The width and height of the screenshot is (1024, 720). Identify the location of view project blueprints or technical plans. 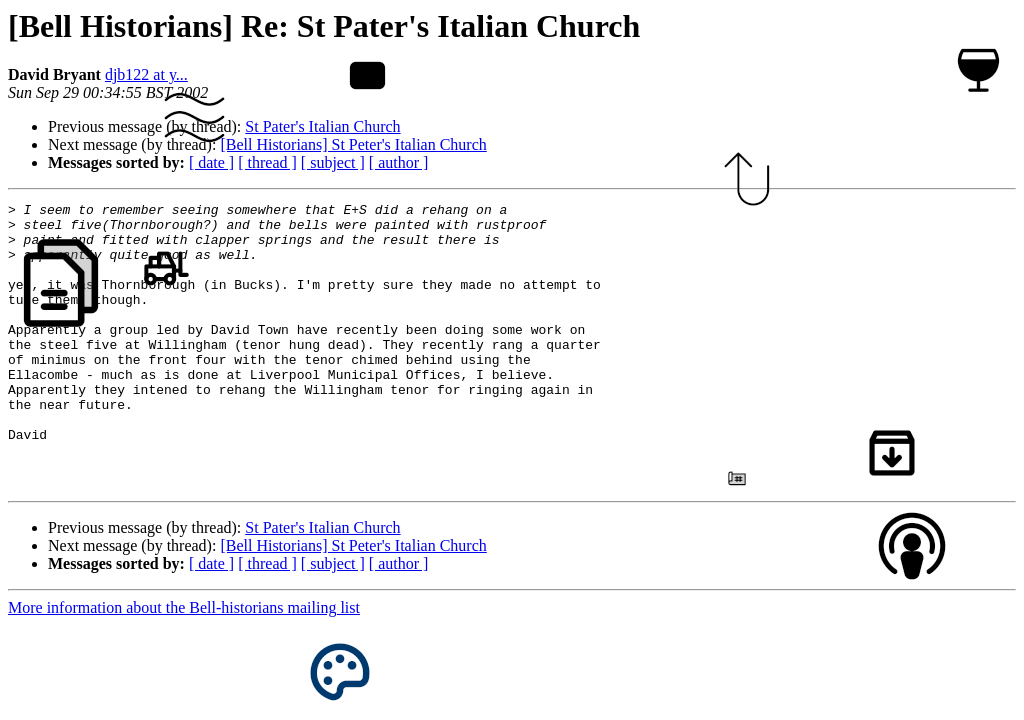
(737, 479).